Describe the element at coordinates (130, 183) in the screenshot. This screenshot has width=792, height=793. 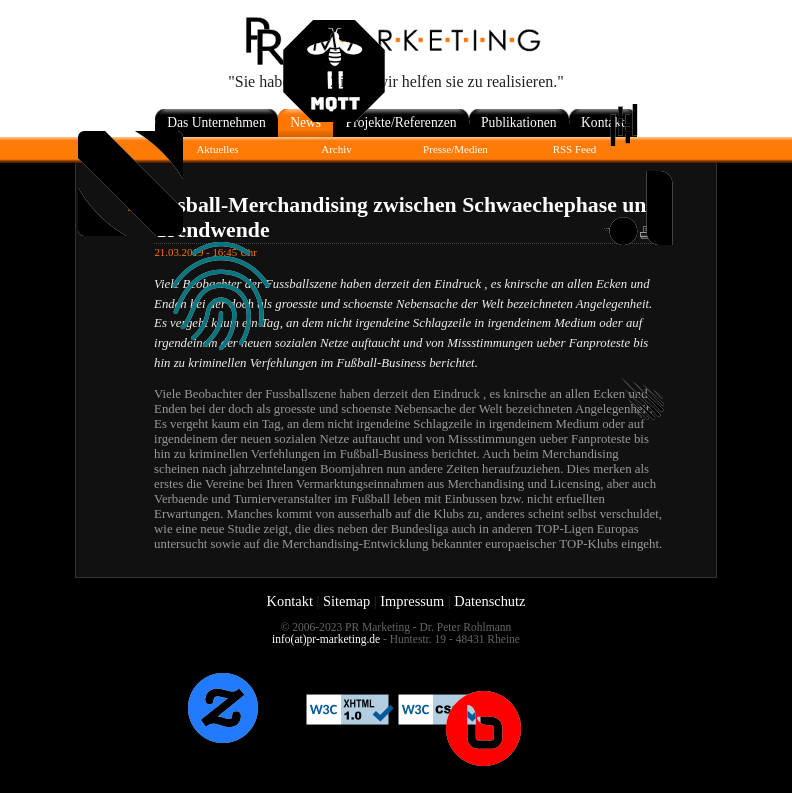
I see `open Apple News app` at that location.